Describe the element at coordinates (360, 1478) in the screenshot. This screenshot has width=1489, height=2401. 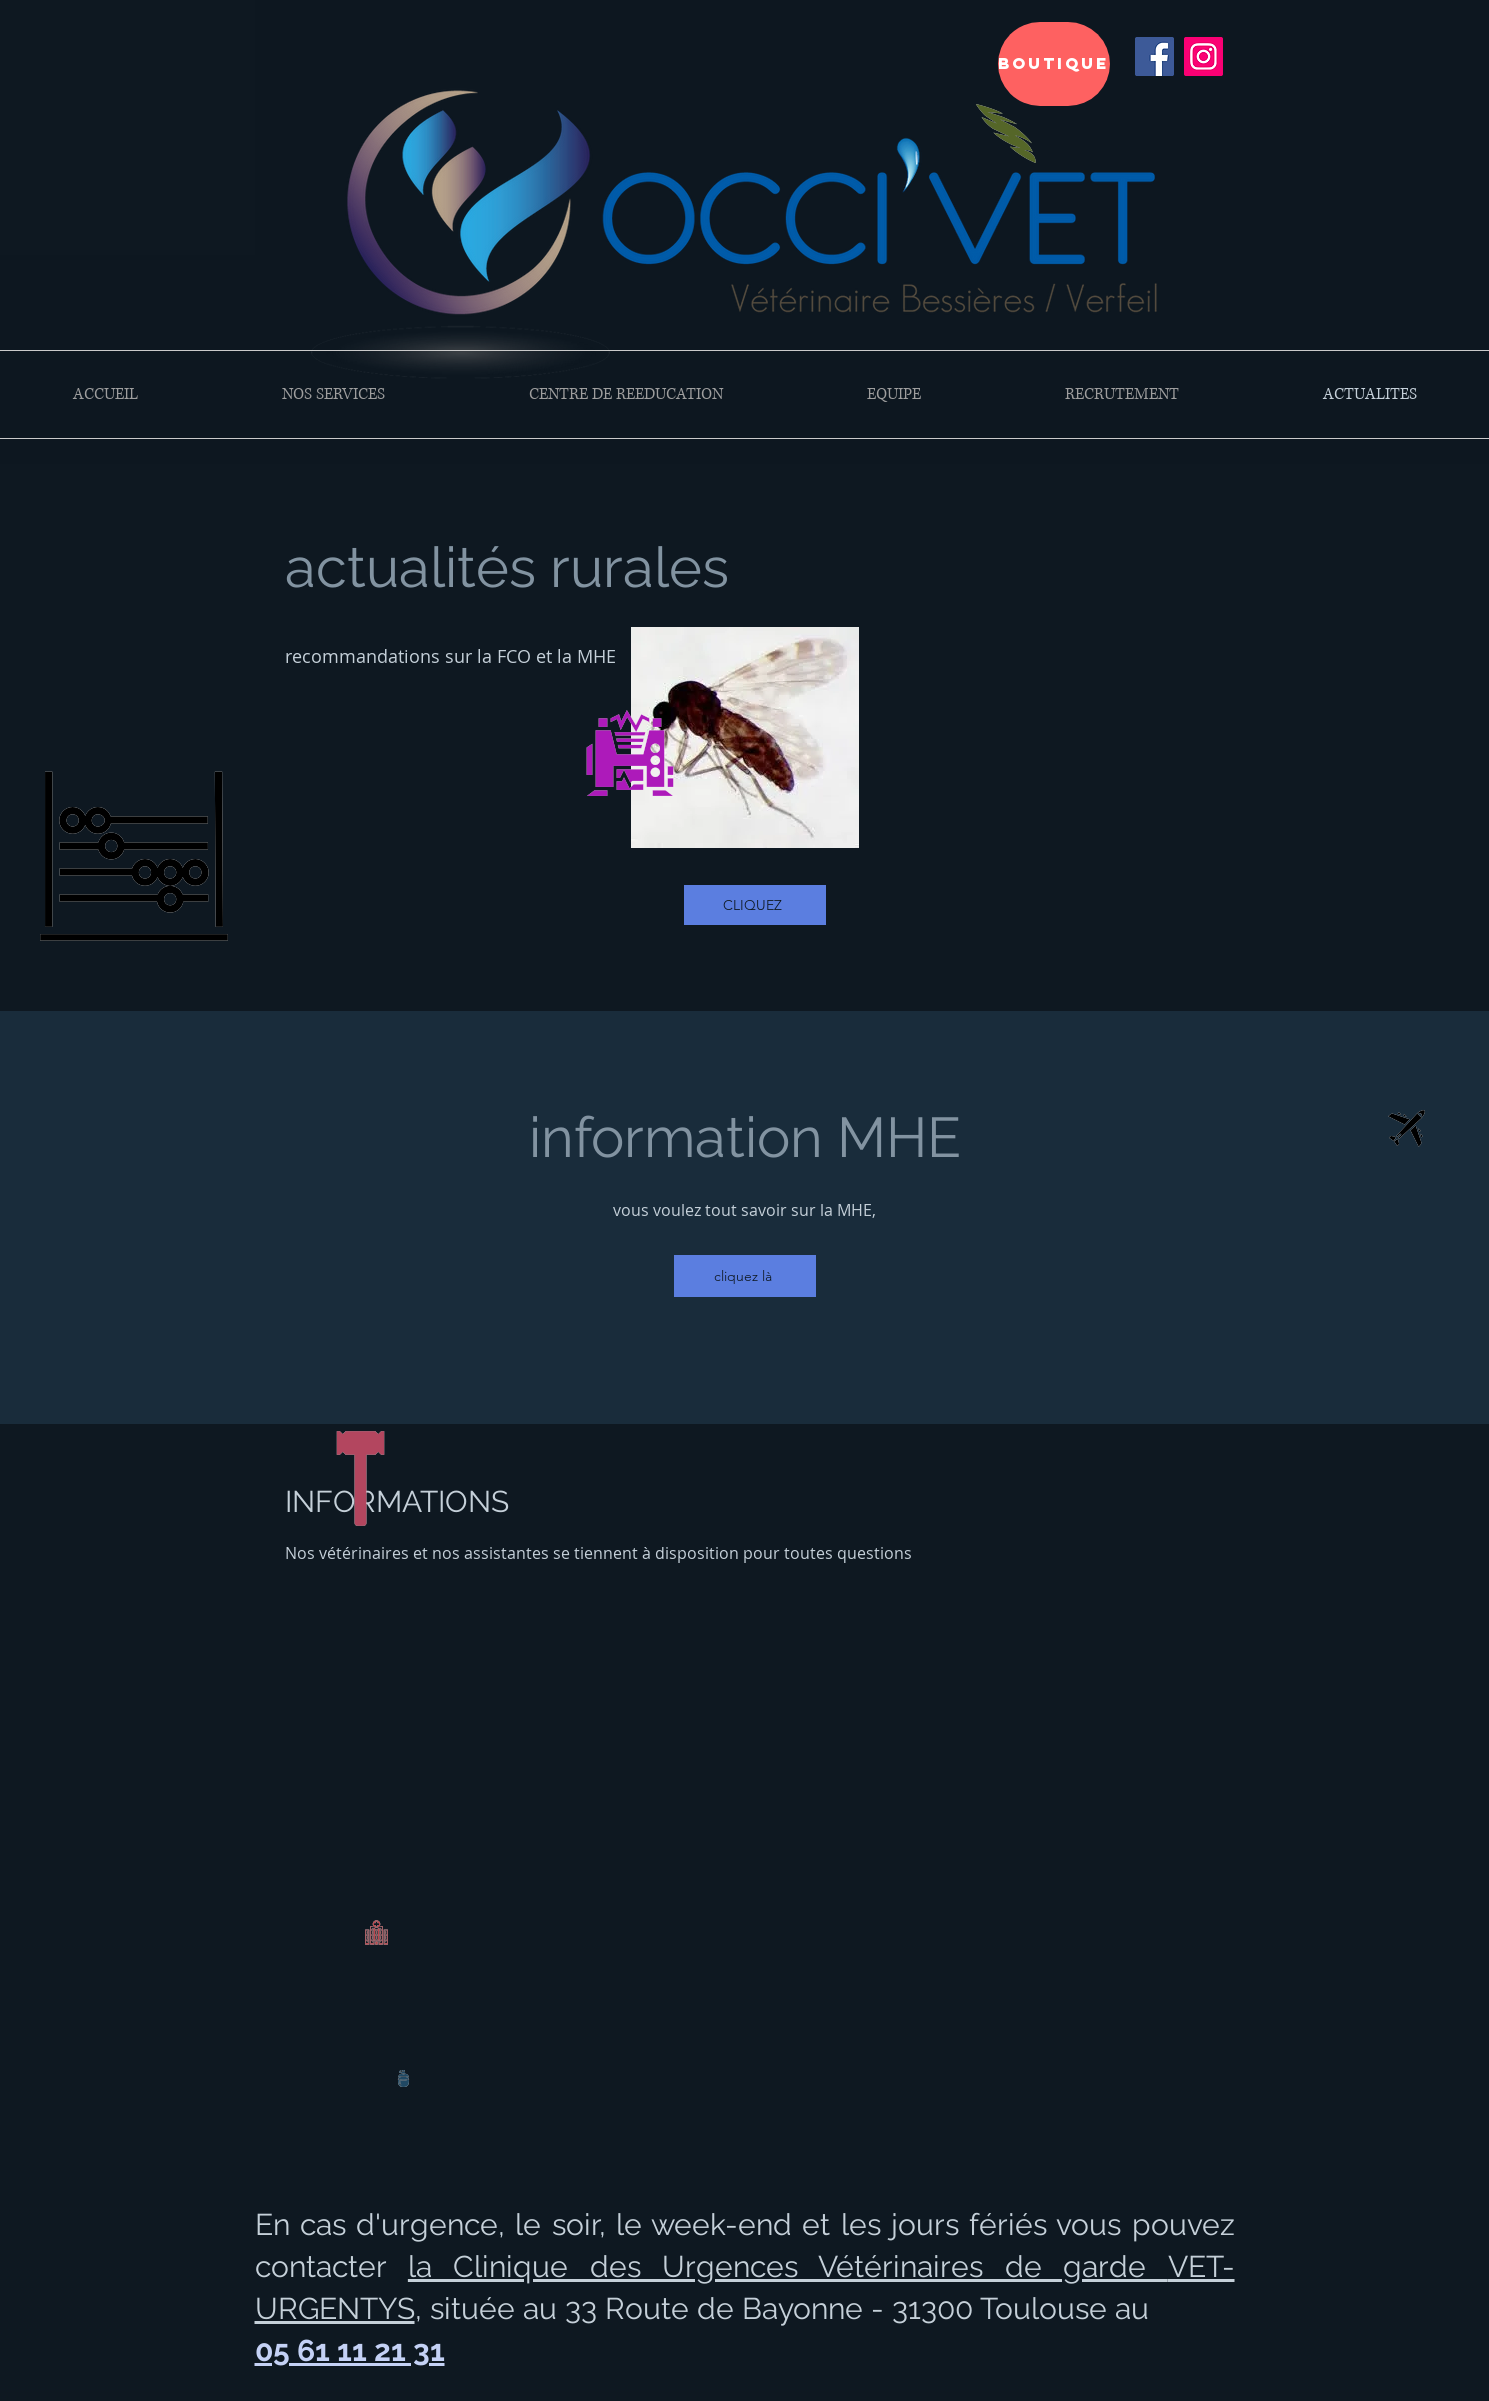
I see `activate trample ability in a card game` at that location.